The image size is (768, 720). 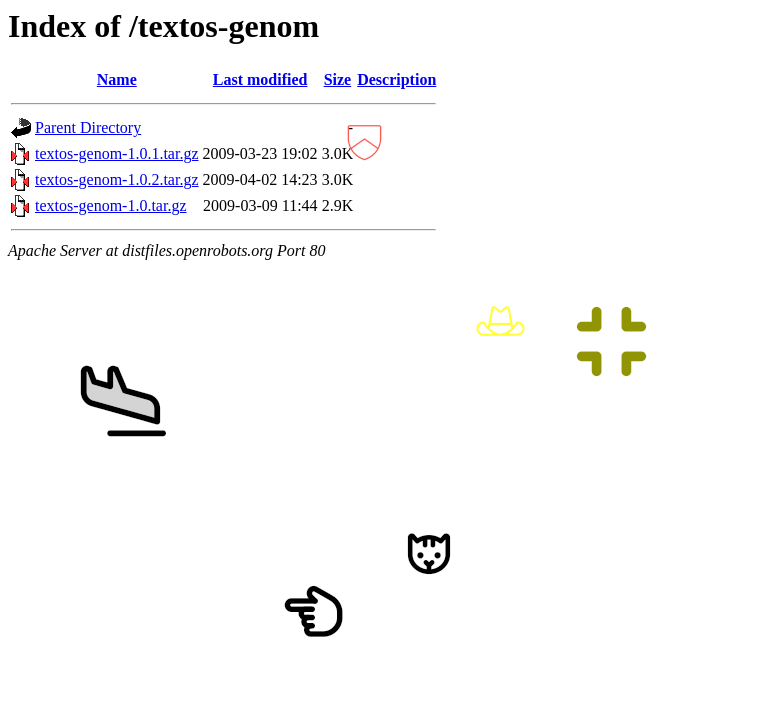 I want to click on indicates flight arrival status, so click(x=119, y=401).